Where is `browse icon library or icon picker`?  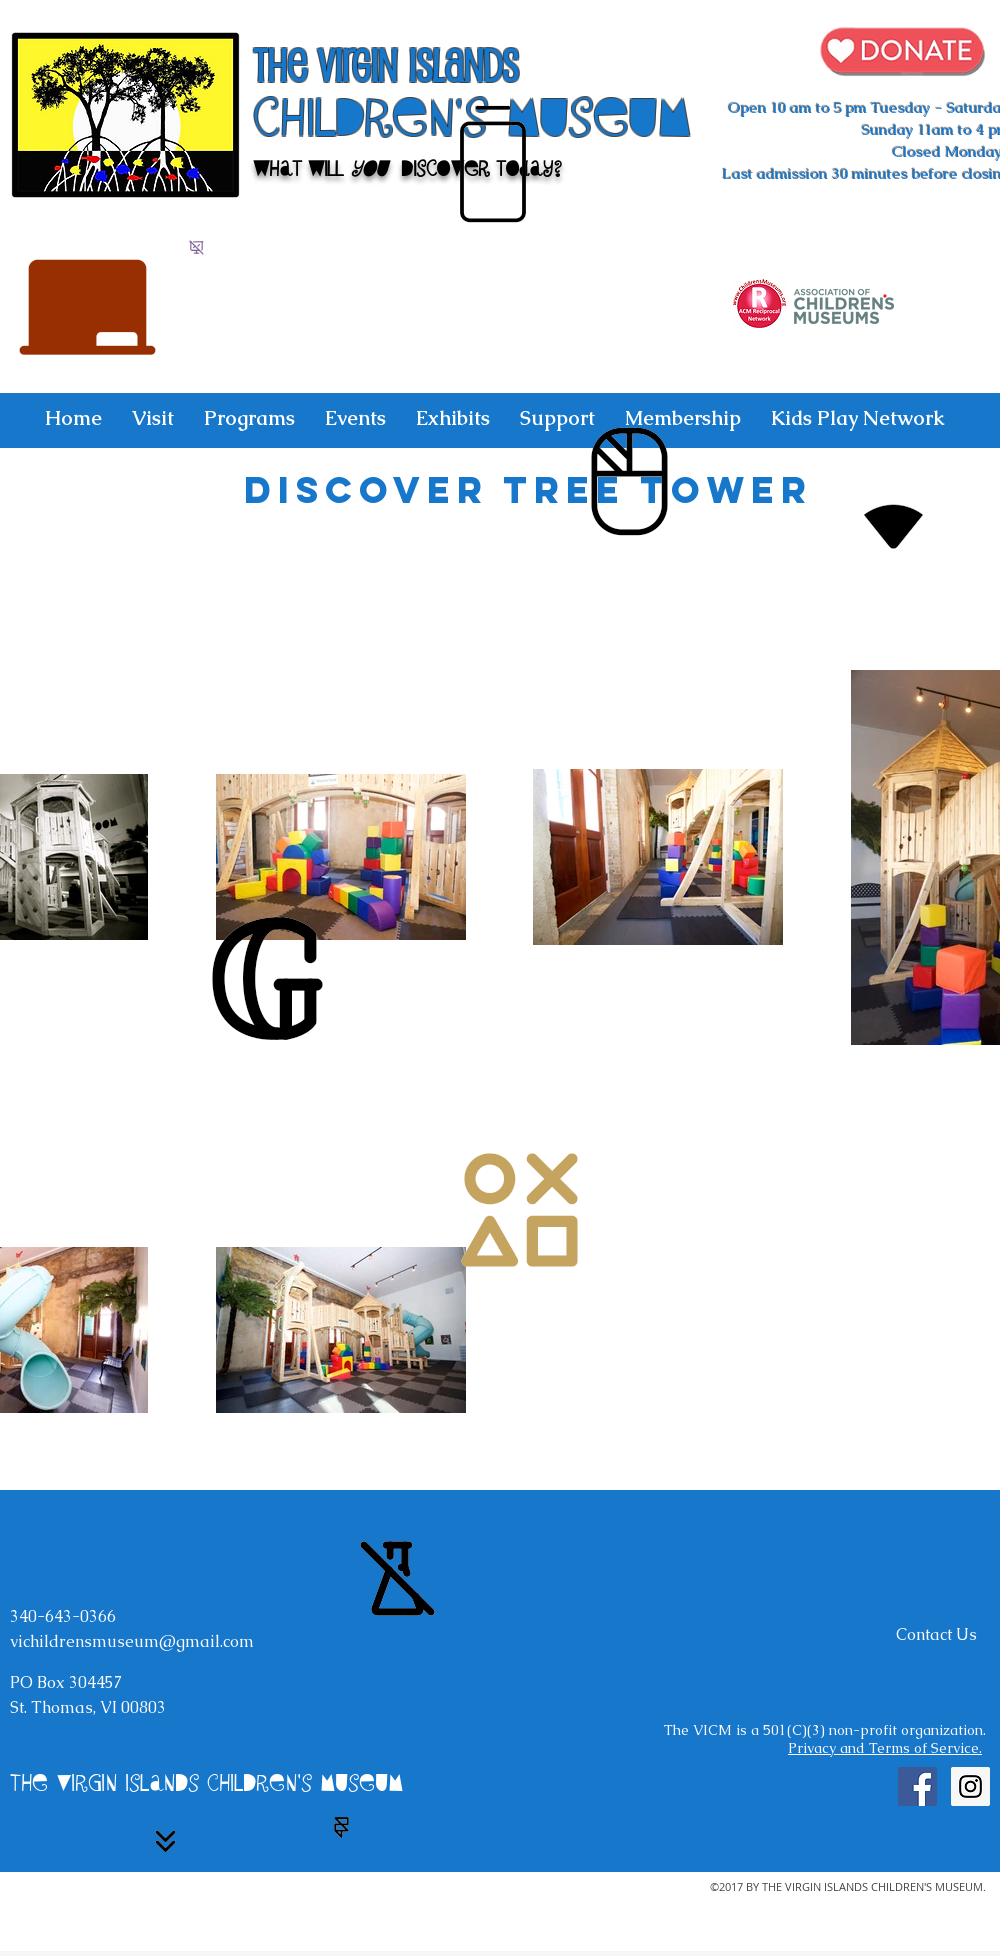 browse icon library or icon picker is located at coordinates (521, 1210).